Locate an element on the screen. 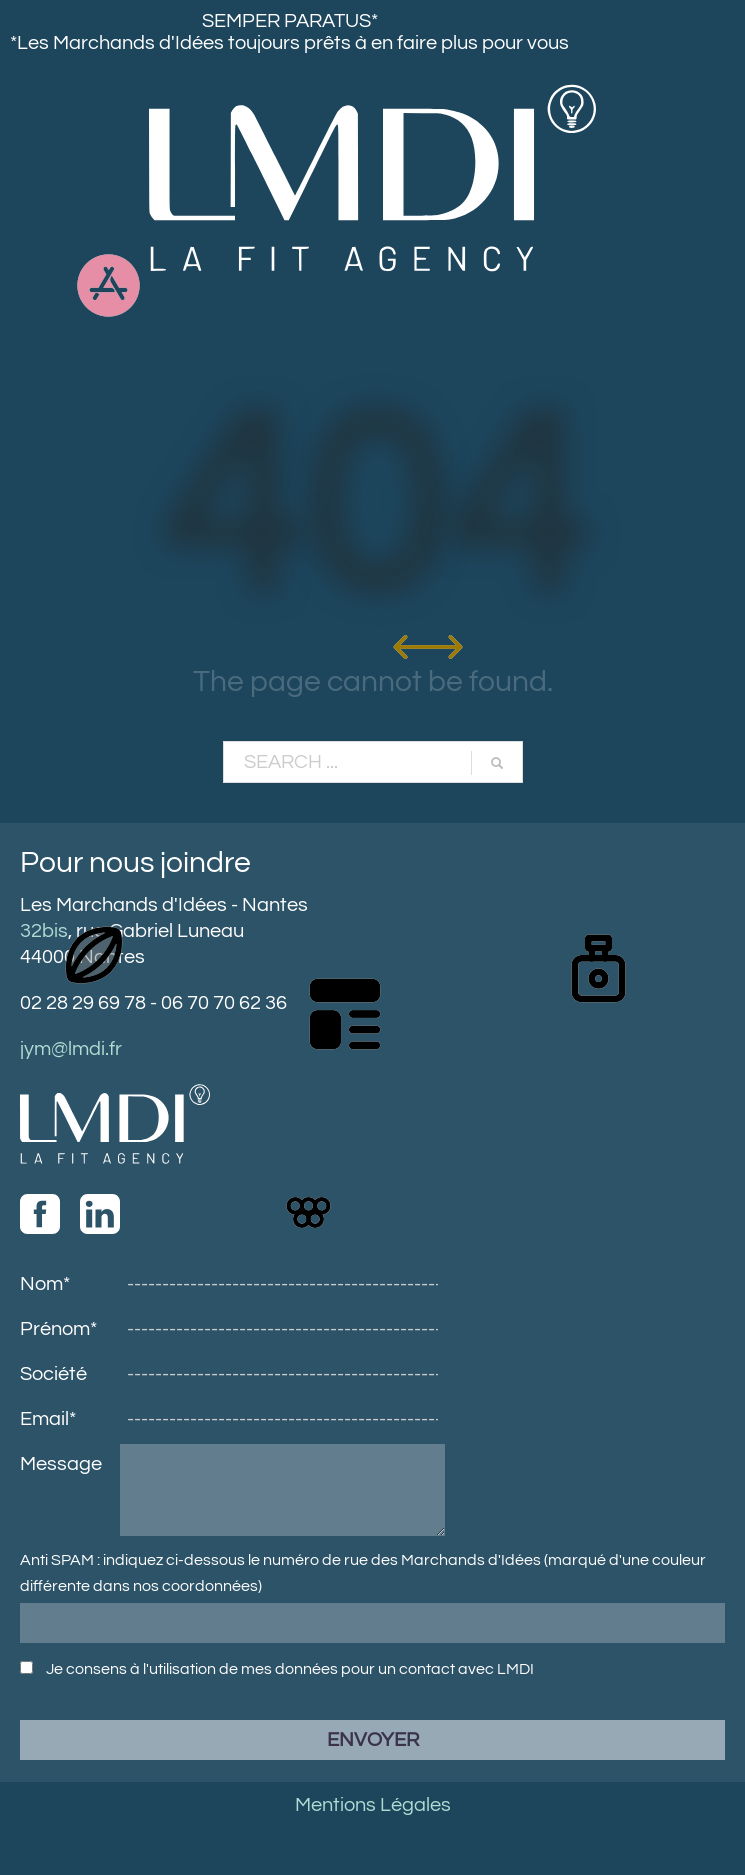 The image size is (745, 1875). view olympics-related content or events is located at coordinates (308, 1212).